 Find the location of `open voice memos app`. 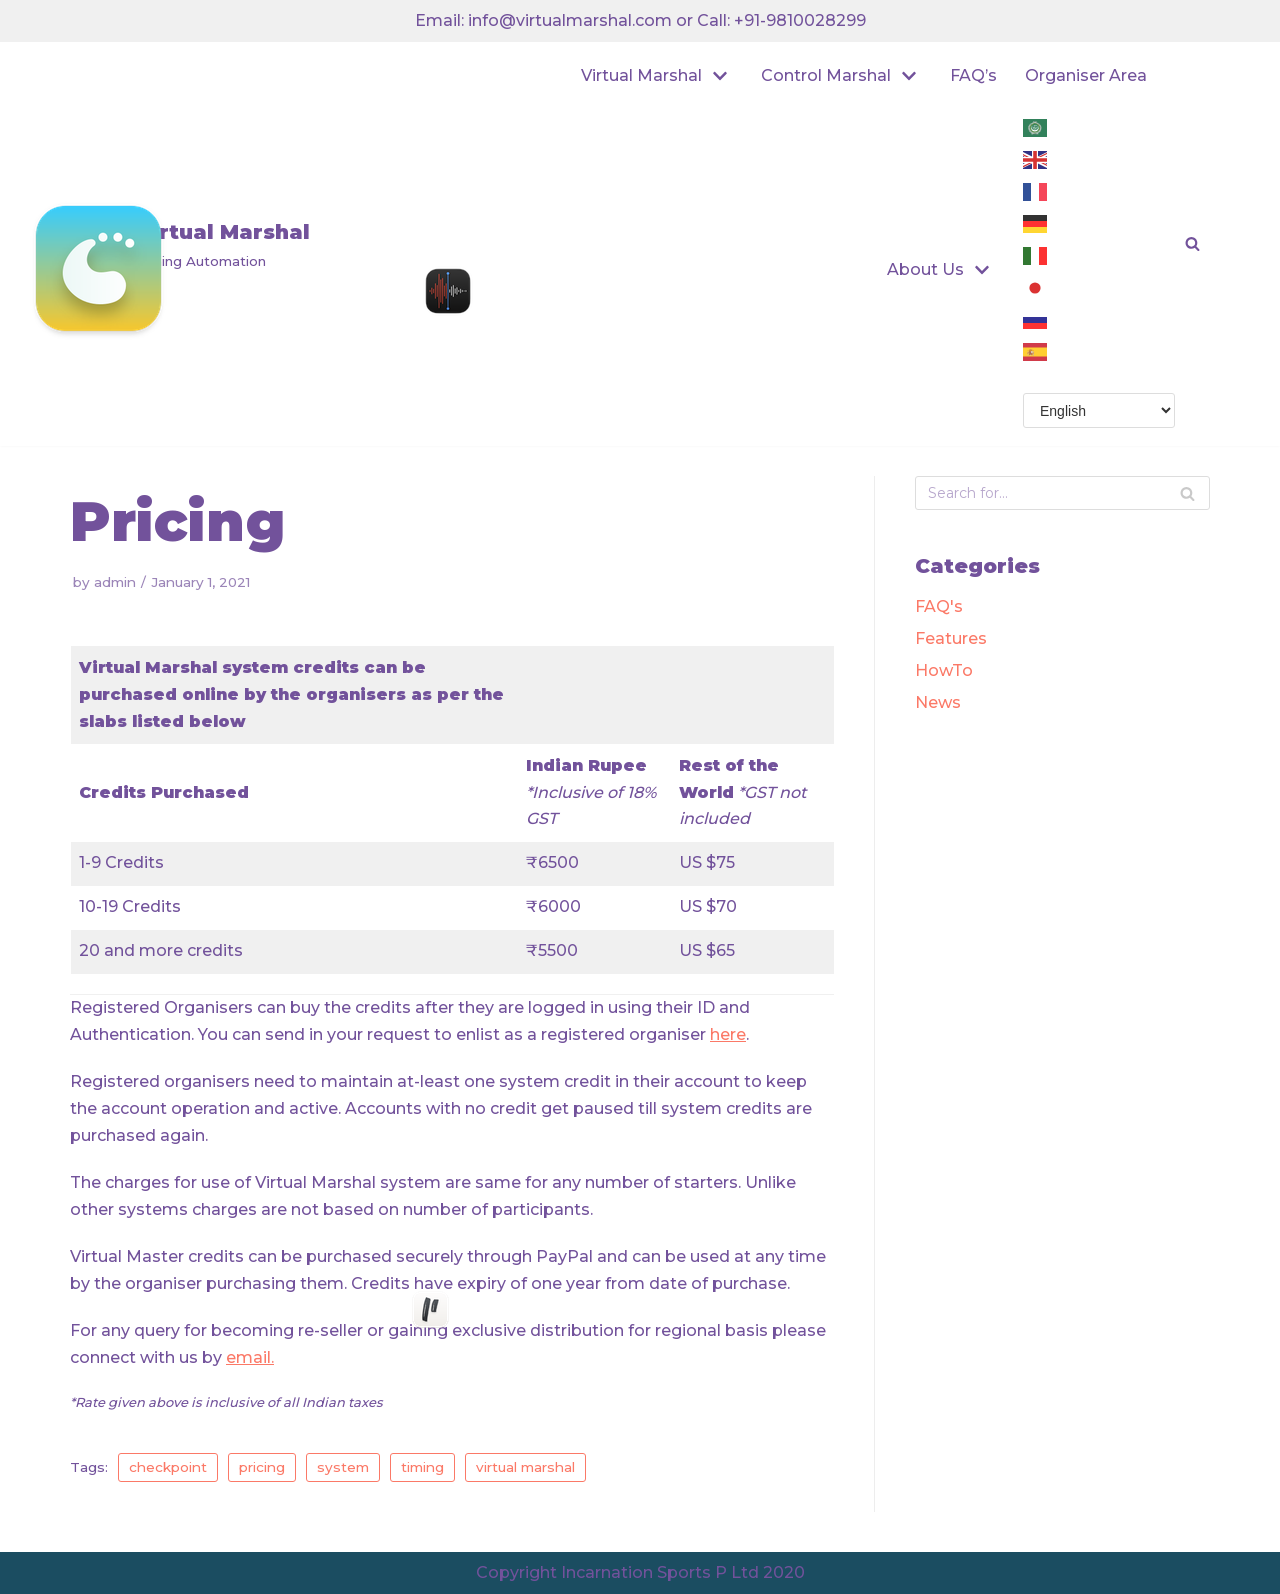

open voice memos app is located at coordinates (448, 291).